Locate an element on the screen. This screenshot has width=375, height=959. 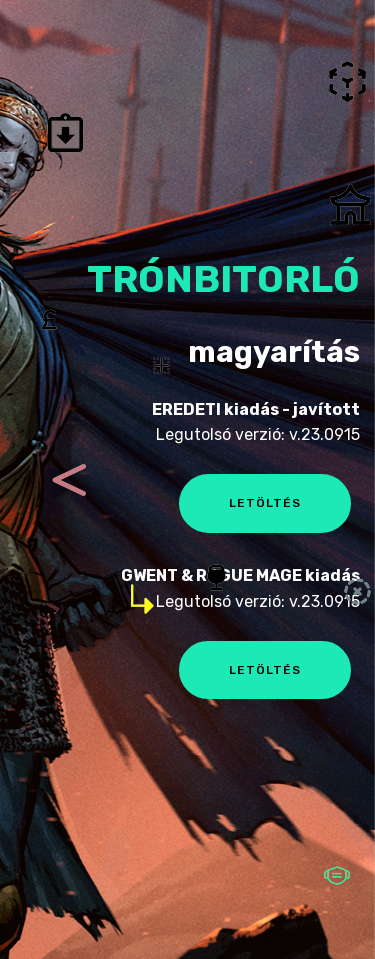
download or receive an assignment is located at coordinates (65, 134).